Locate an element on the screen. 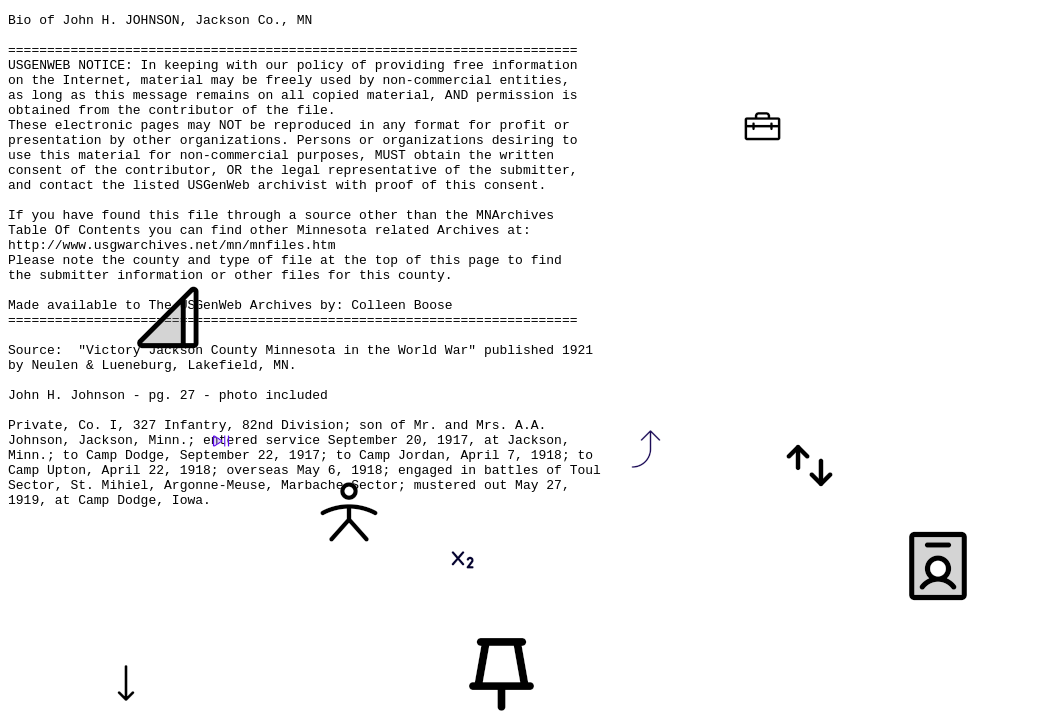  view your profile or identification details is located at coordinates (938, 566).